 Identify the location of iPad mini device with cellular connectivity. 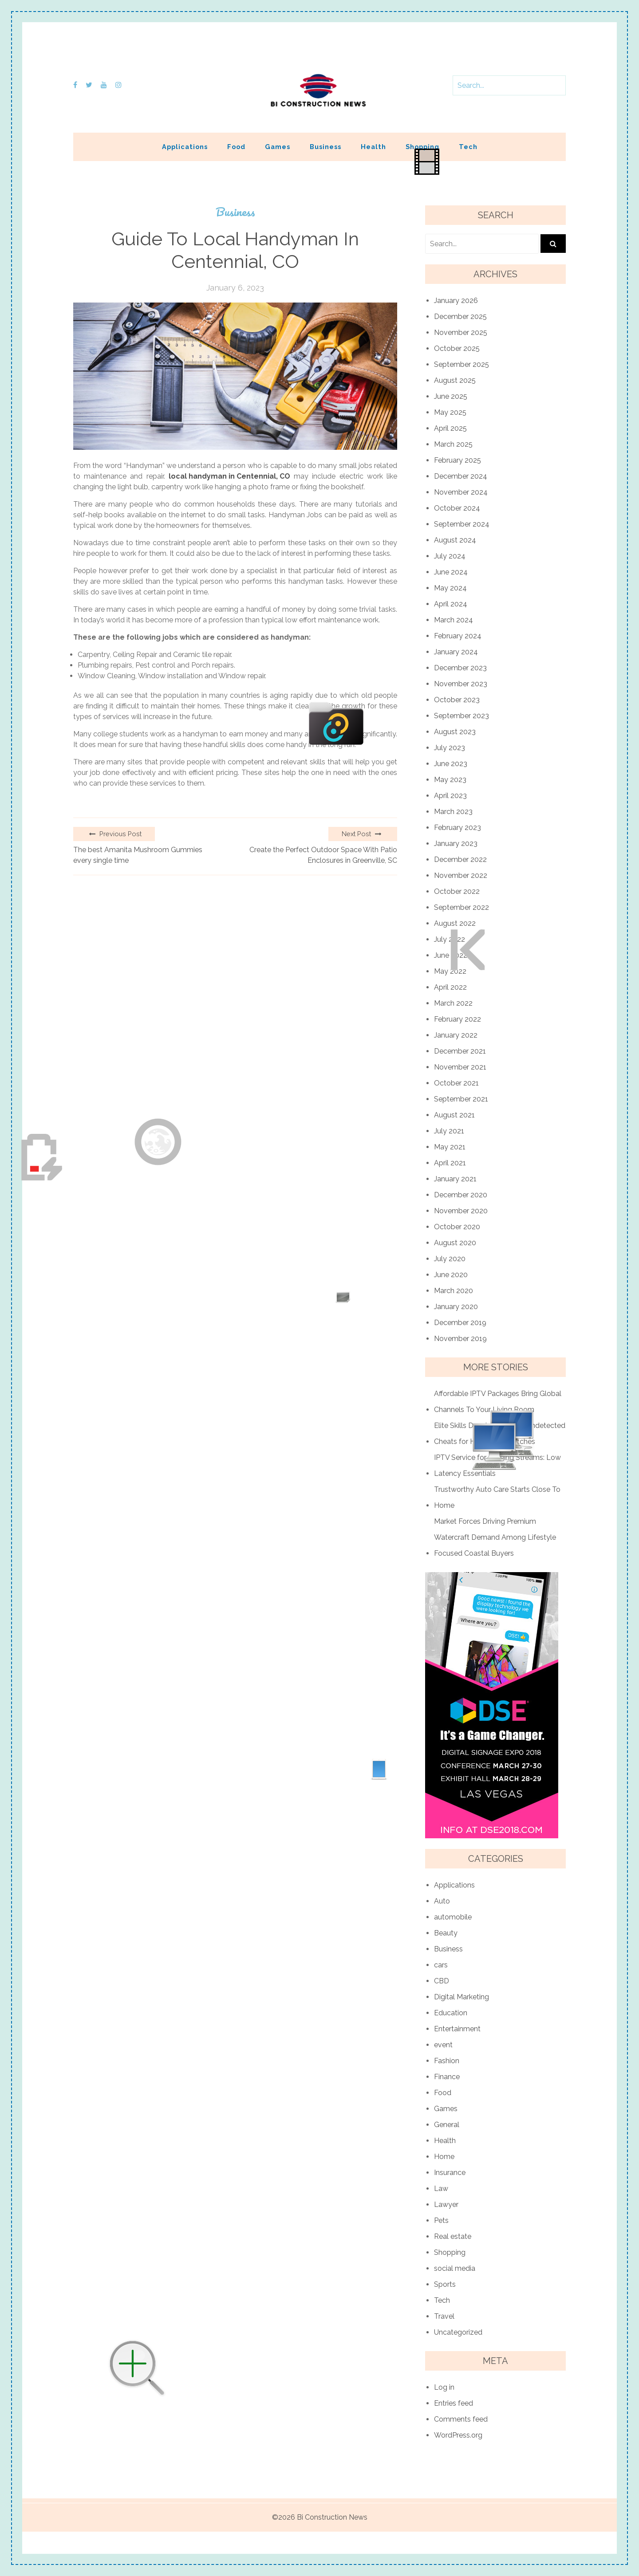
(379, 1767).